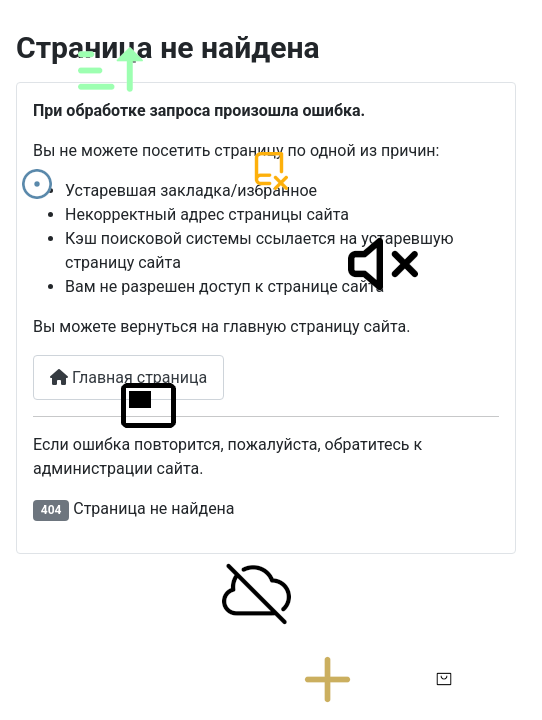 The height and width of the screenshot is (720, 542). What do you see at coordinates (37, 184) in the screenshot?
I see `open a new issue` at bounding box center [37, 184].